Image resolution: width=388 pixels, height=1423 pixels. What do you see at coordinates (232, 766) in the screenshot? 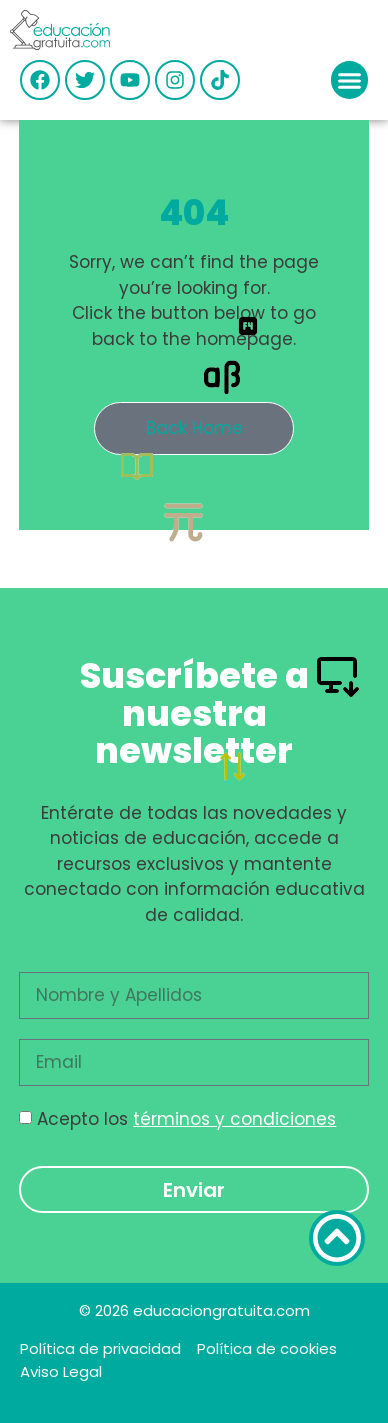
I see `sort items in ascending or descending order` at bounding box center [232, 766].